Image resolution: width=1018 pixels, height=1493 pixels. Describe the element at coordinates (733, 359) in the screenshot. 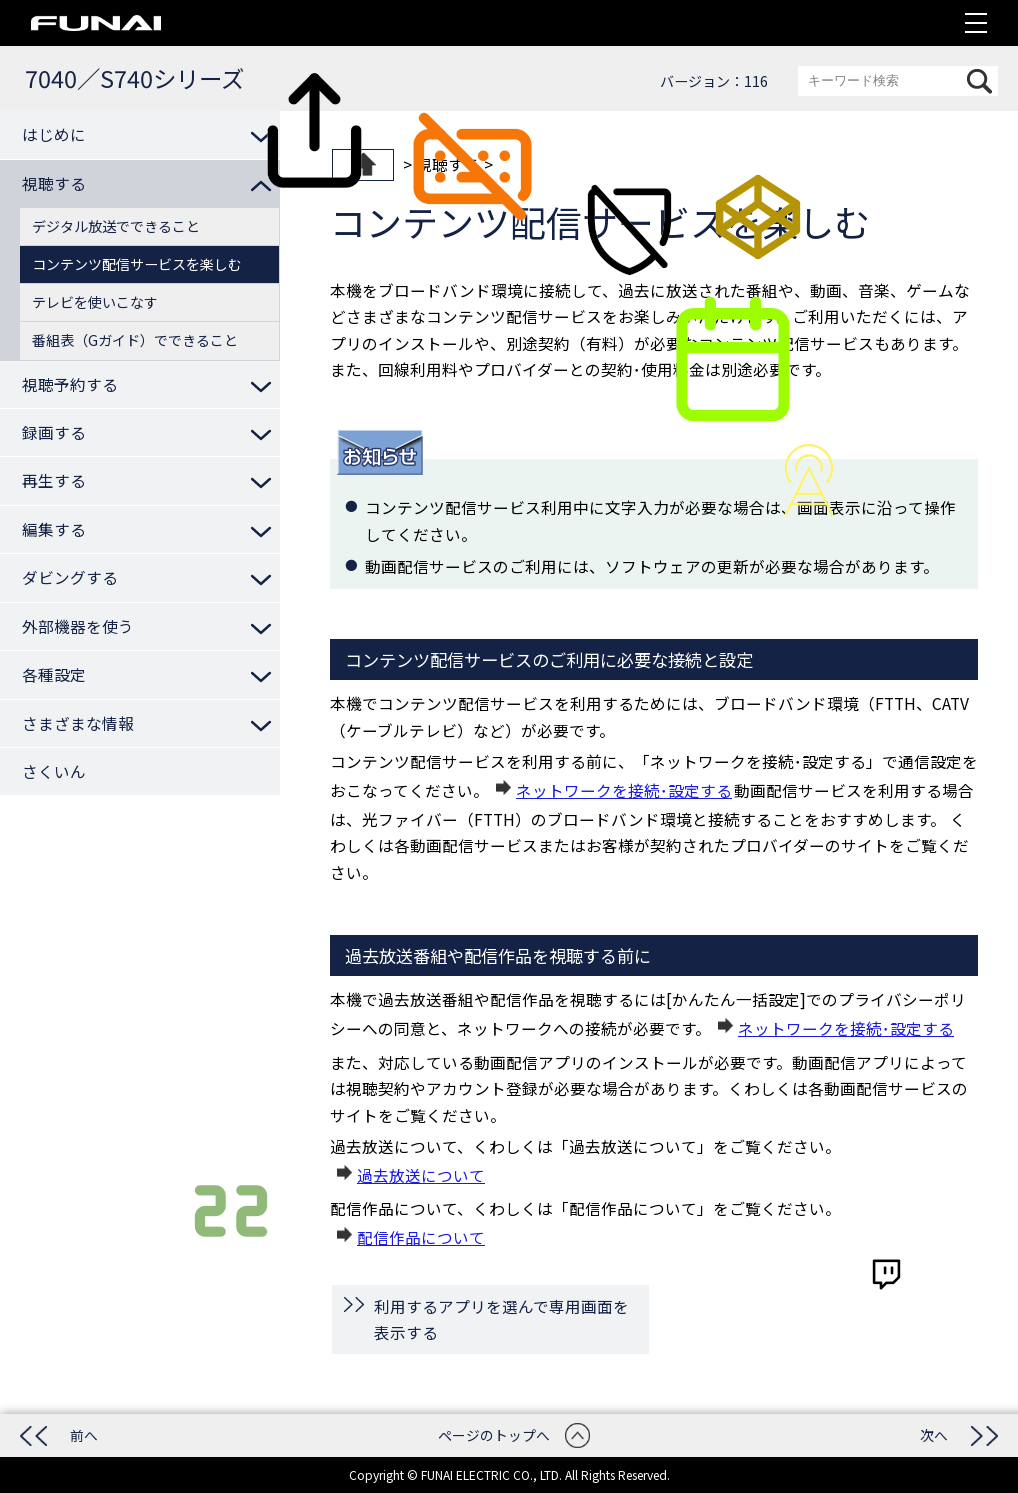

I see `view or open calendar` at that location.